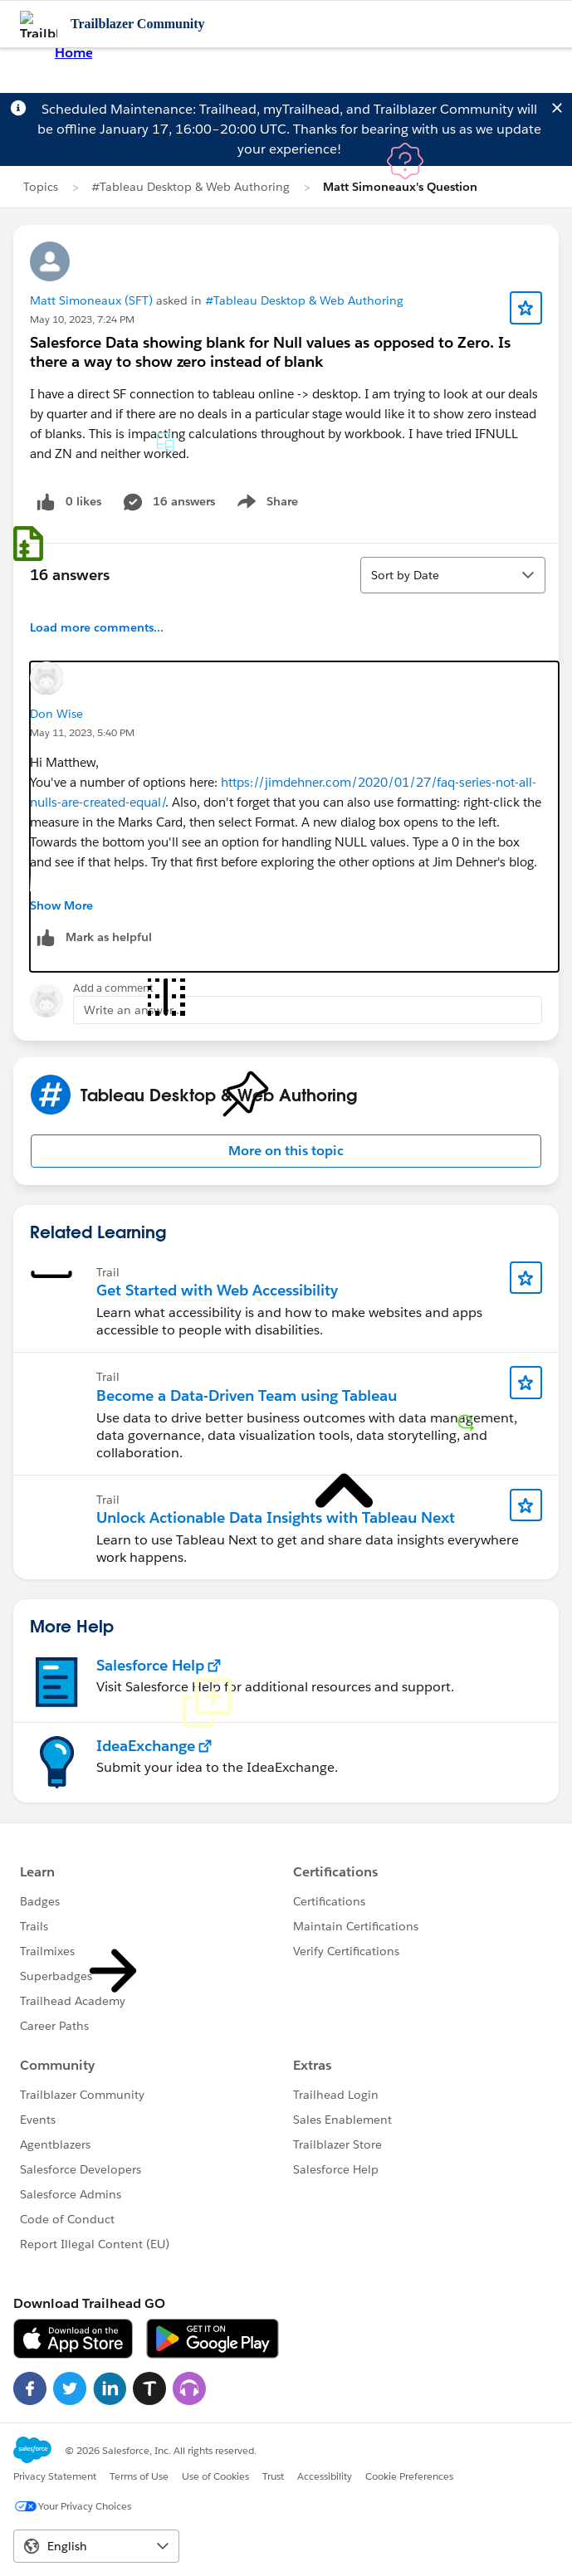 This screenshot has width=572, height=2576. I want to click on add a vertical border to selected cells, so click(166, 997).